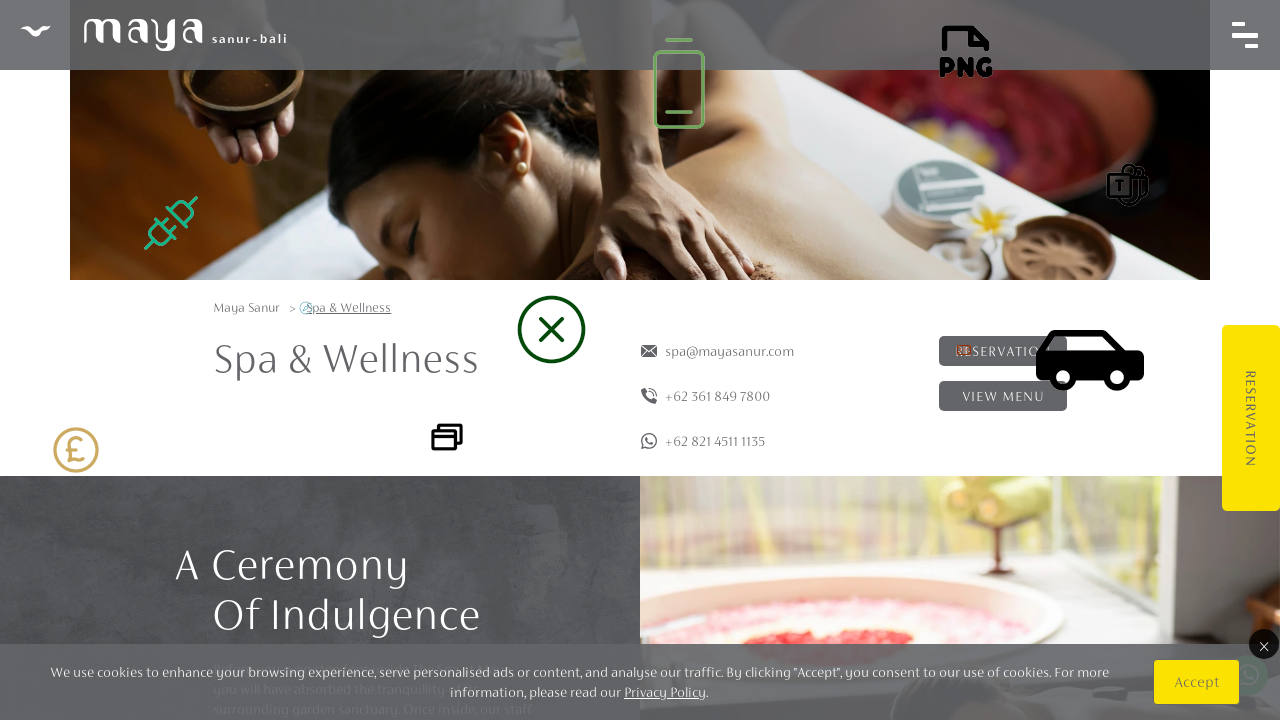 The width and height of the screenshot is (1280, 720). I want to click on view open browser windows, so click(447, 437).